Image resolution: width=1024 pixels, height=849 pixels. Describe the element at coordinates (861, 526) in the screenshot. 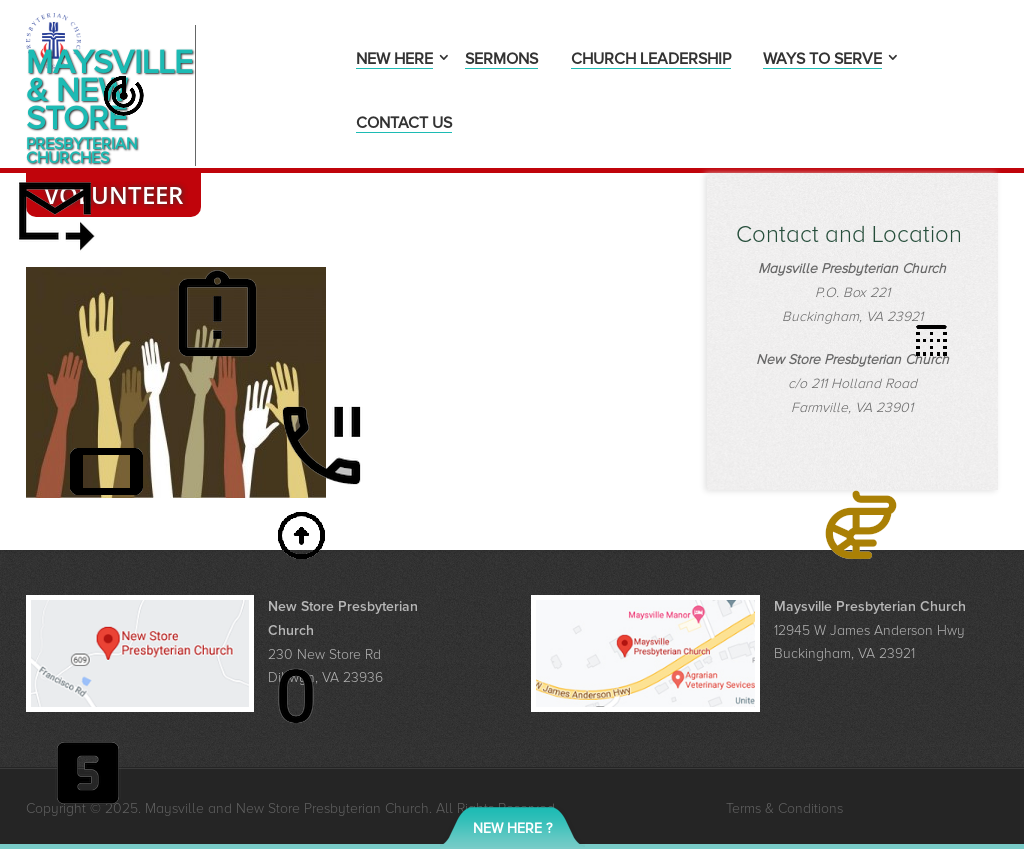

I see `select shrimp or shellfish as a food preference` at that location.